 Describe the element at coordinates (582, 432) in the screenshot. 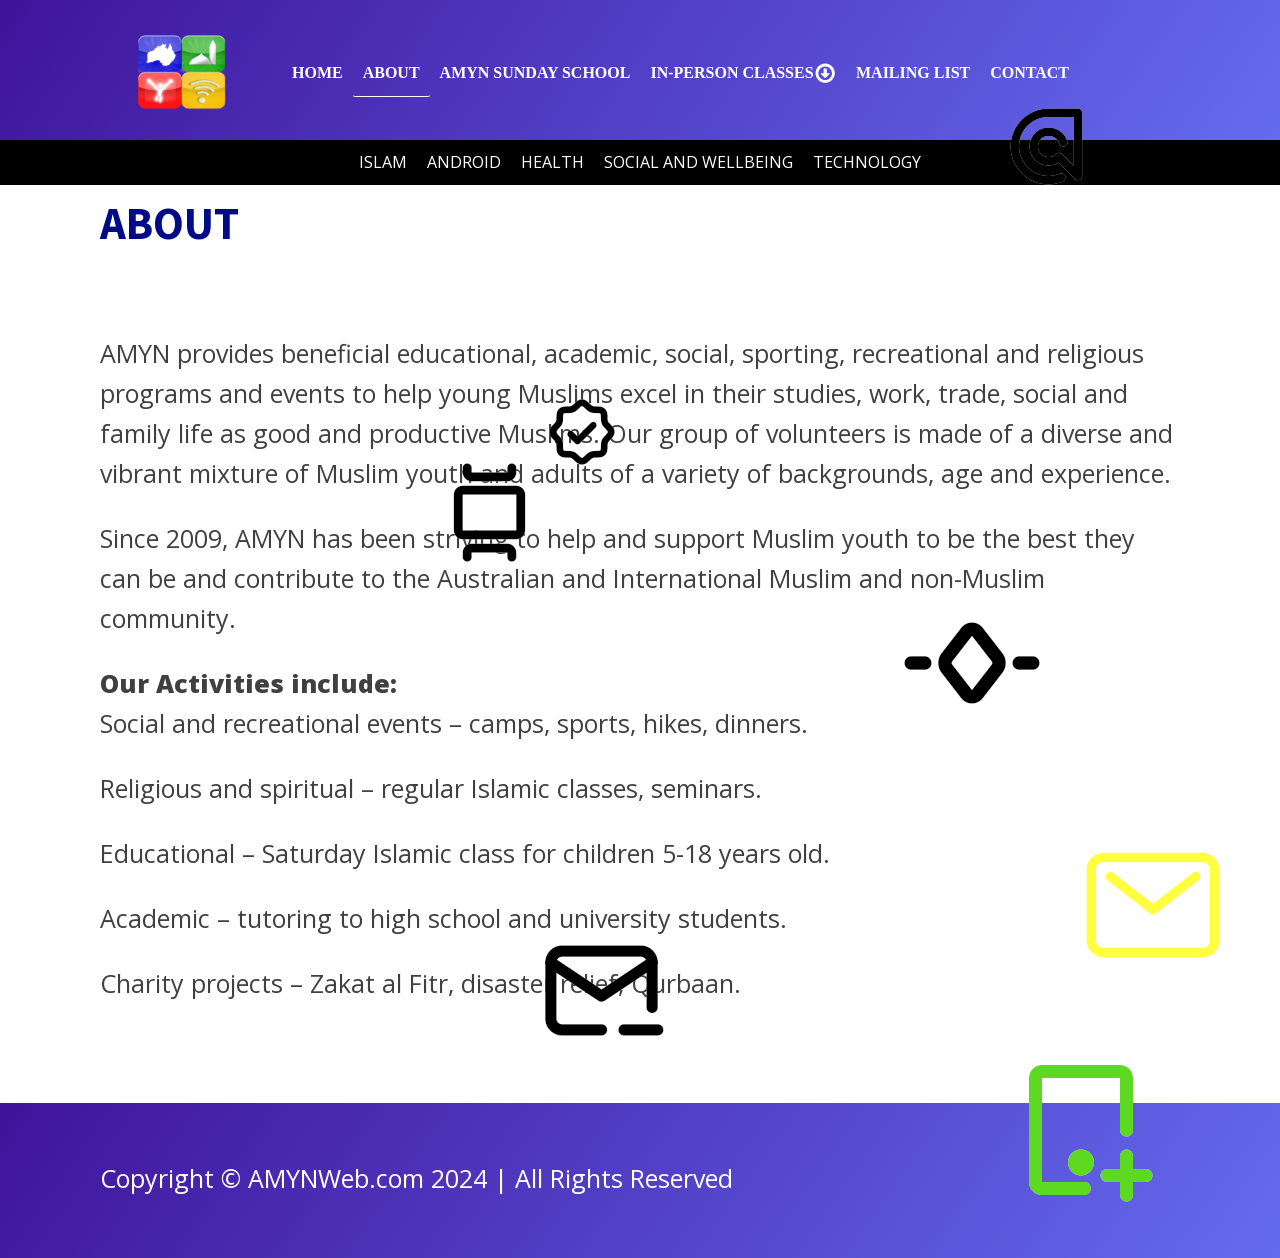

I see `indicates verified or authenticated status` at that location.